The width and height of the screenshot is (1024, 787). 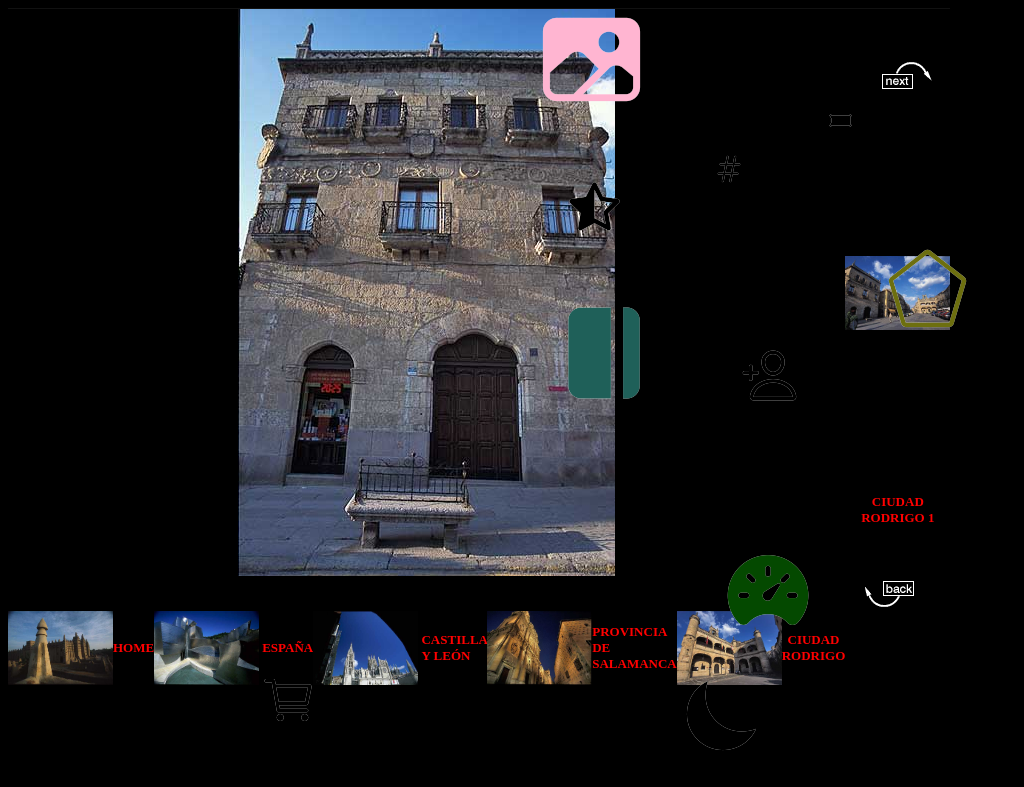 I want to click on indicates a partial or half-star rating, so click(x=594, y=207).